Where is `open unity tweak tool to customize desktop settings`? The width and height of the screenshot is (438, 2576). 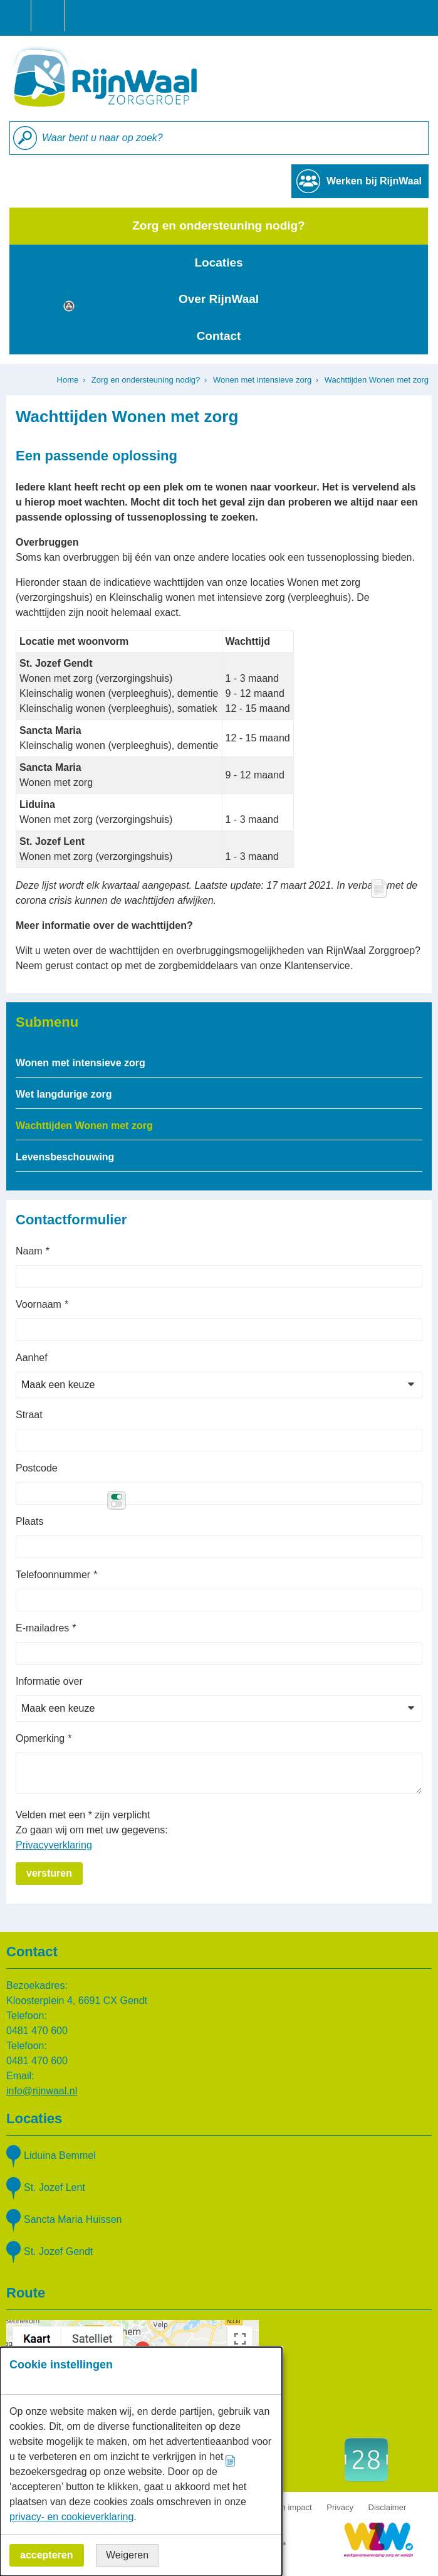 open unity tweak tool to customize desktop settings is located at coordinates (117, 1500).